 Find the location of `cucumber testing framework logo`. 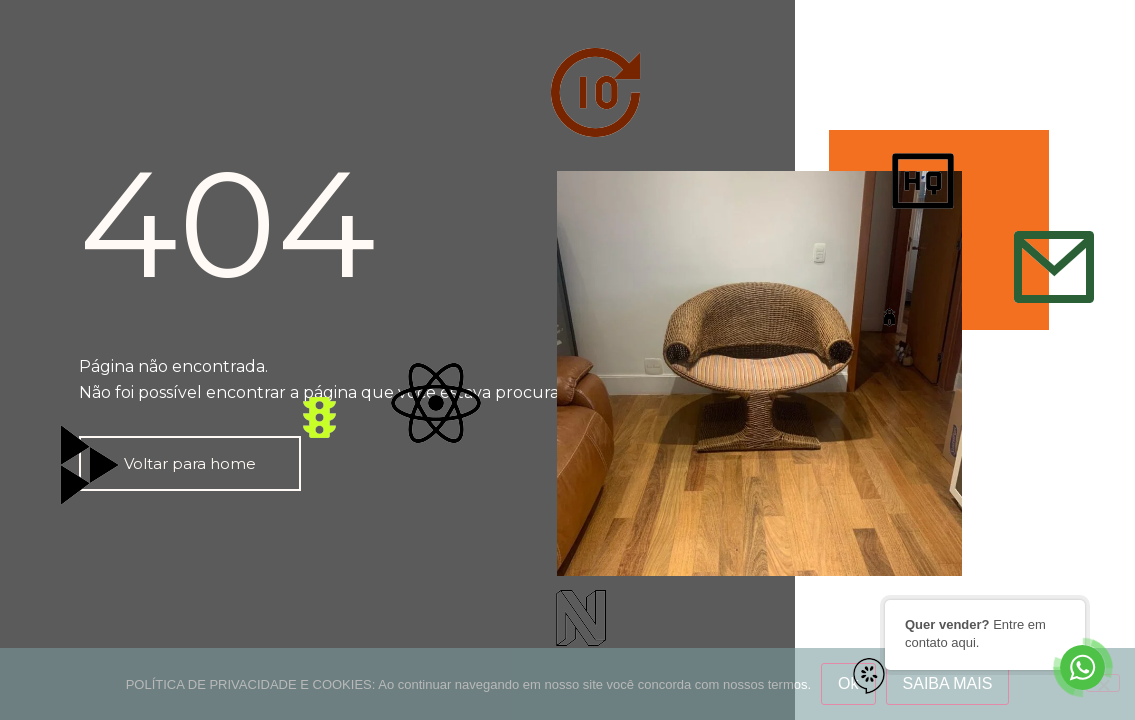

cucumber testing framework logo is located at coordinates (869, 676).